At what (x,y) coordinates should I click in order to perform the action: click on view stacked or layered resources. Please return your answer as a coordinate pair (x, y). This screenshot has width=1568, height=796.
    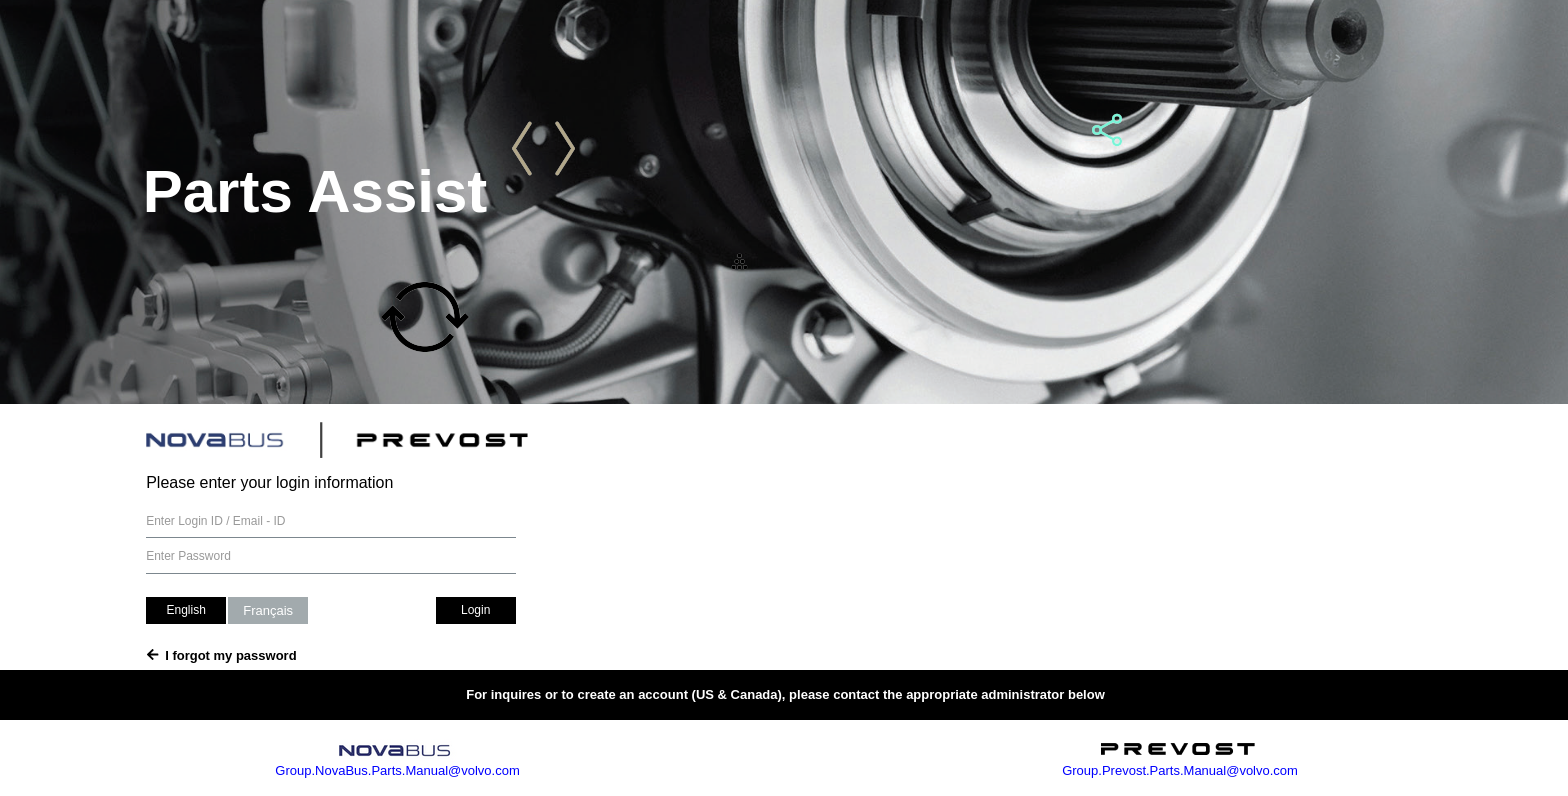
    Looking at the image, I should click on (739, 261).